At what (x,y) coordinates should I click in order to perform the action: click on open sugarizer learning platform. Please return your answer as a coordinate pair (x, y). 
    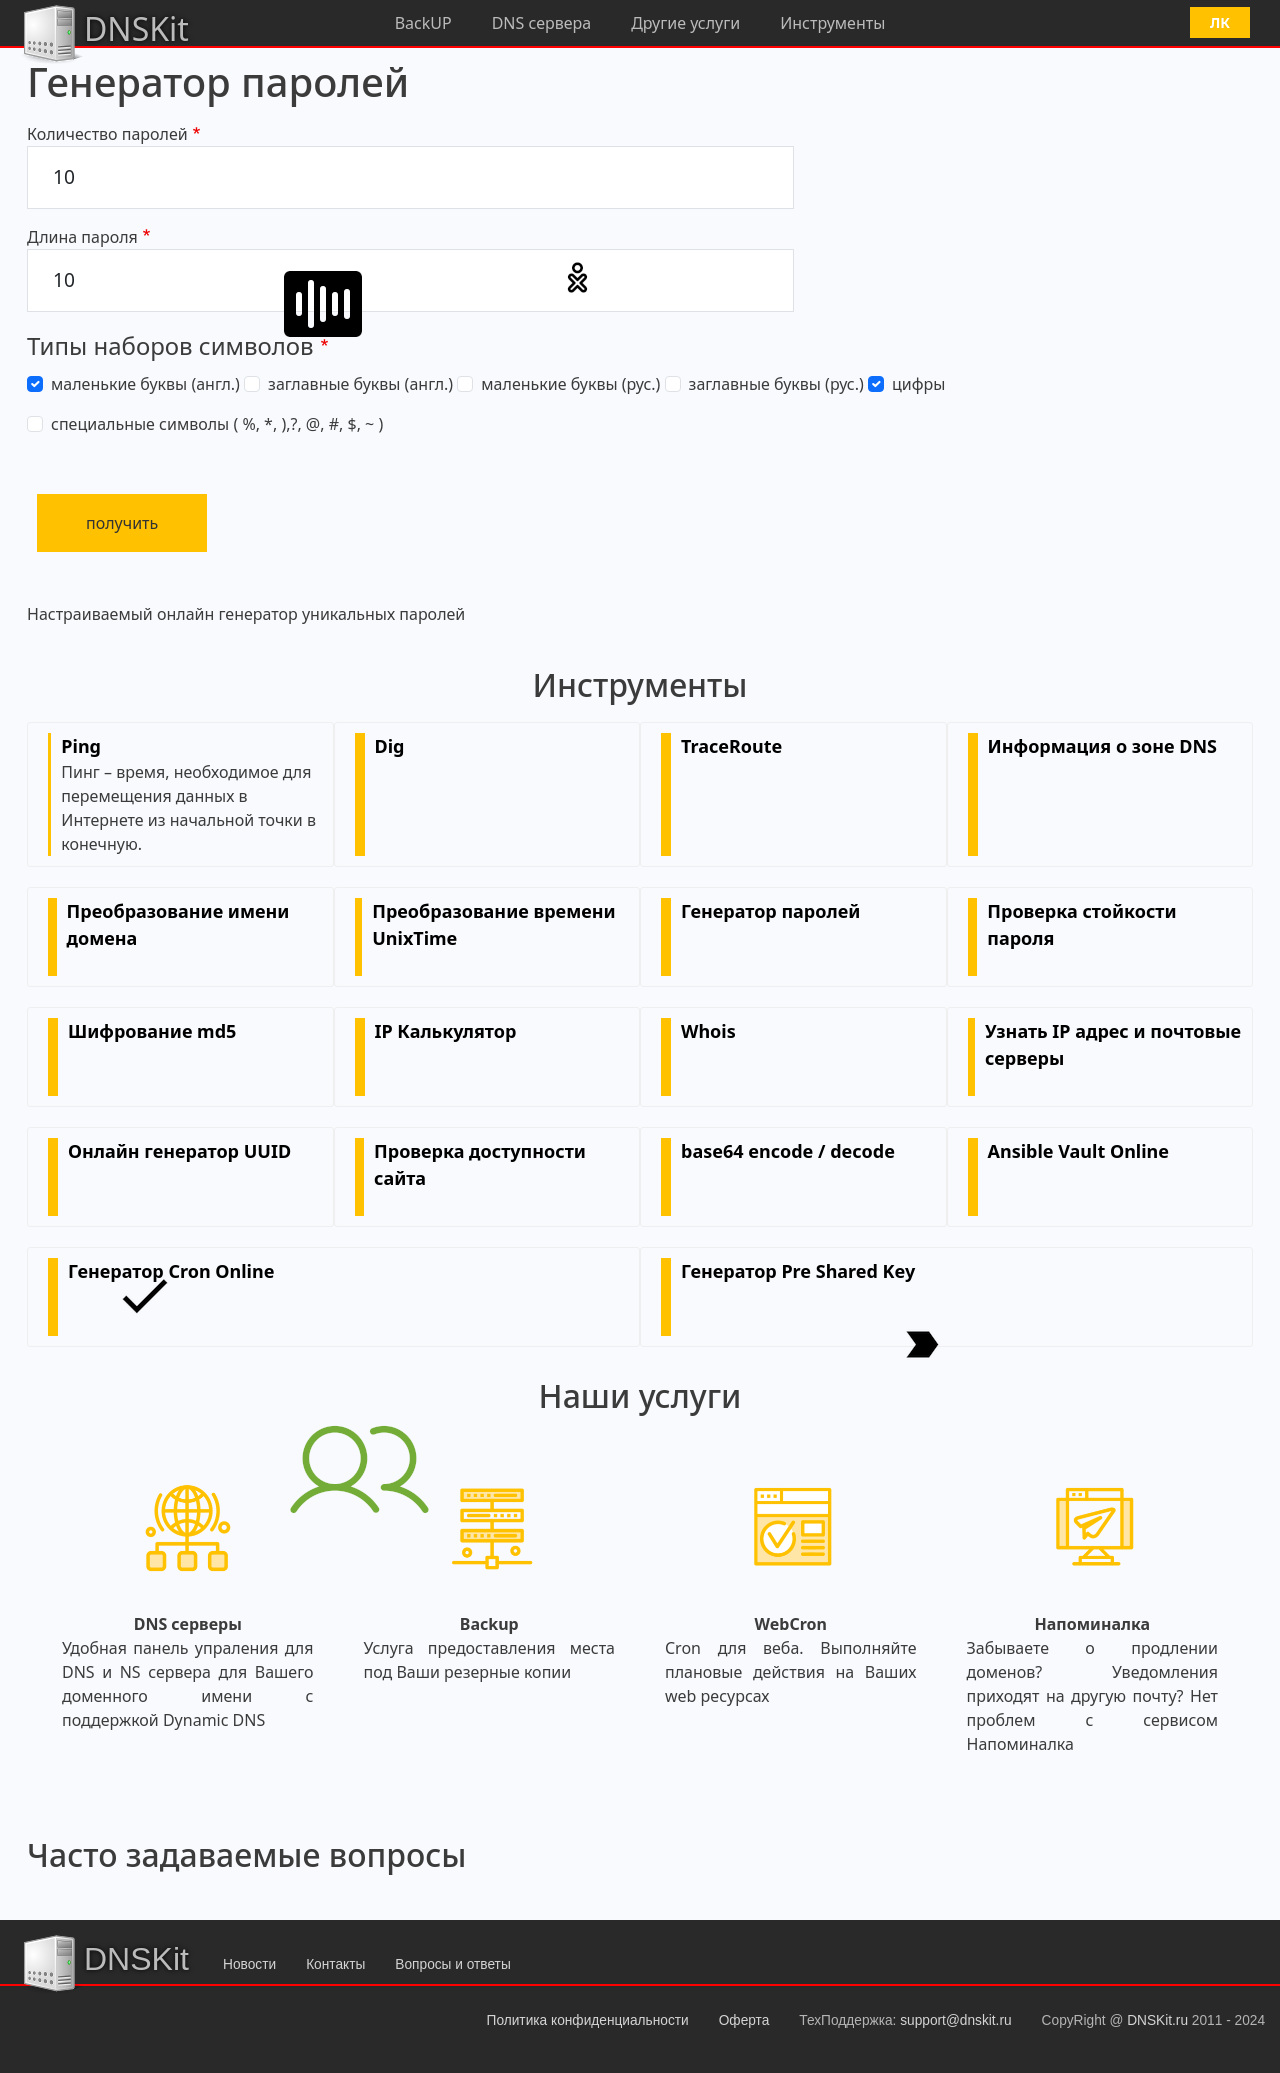
    Looking at the image, I should click on (577, 277).